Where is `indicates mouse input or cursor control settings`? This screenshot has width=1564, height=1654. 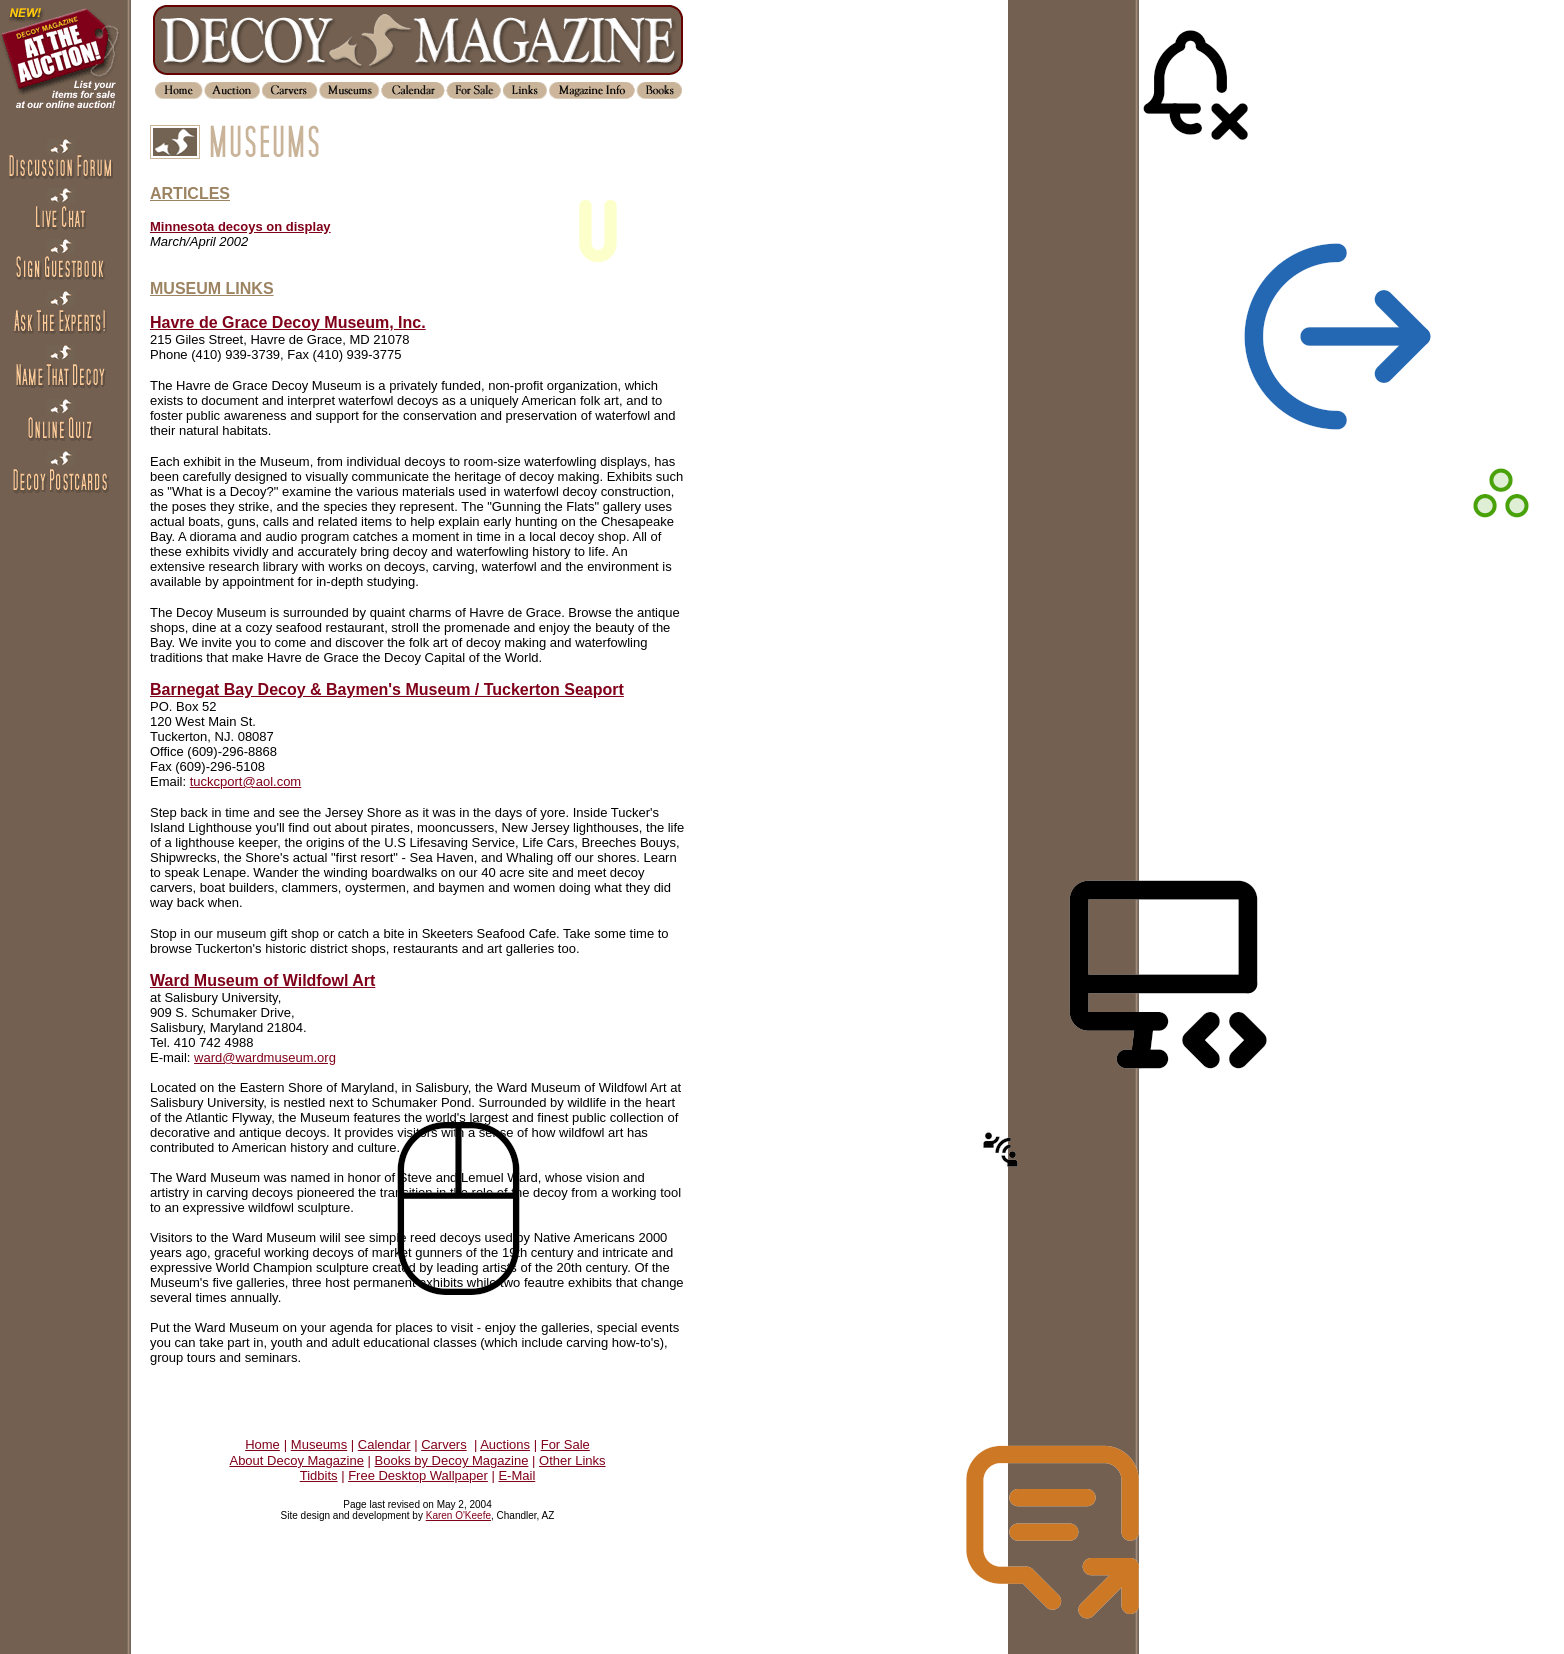 indicates mouse input or cursor control settings is located at coordinates (458, 1208).